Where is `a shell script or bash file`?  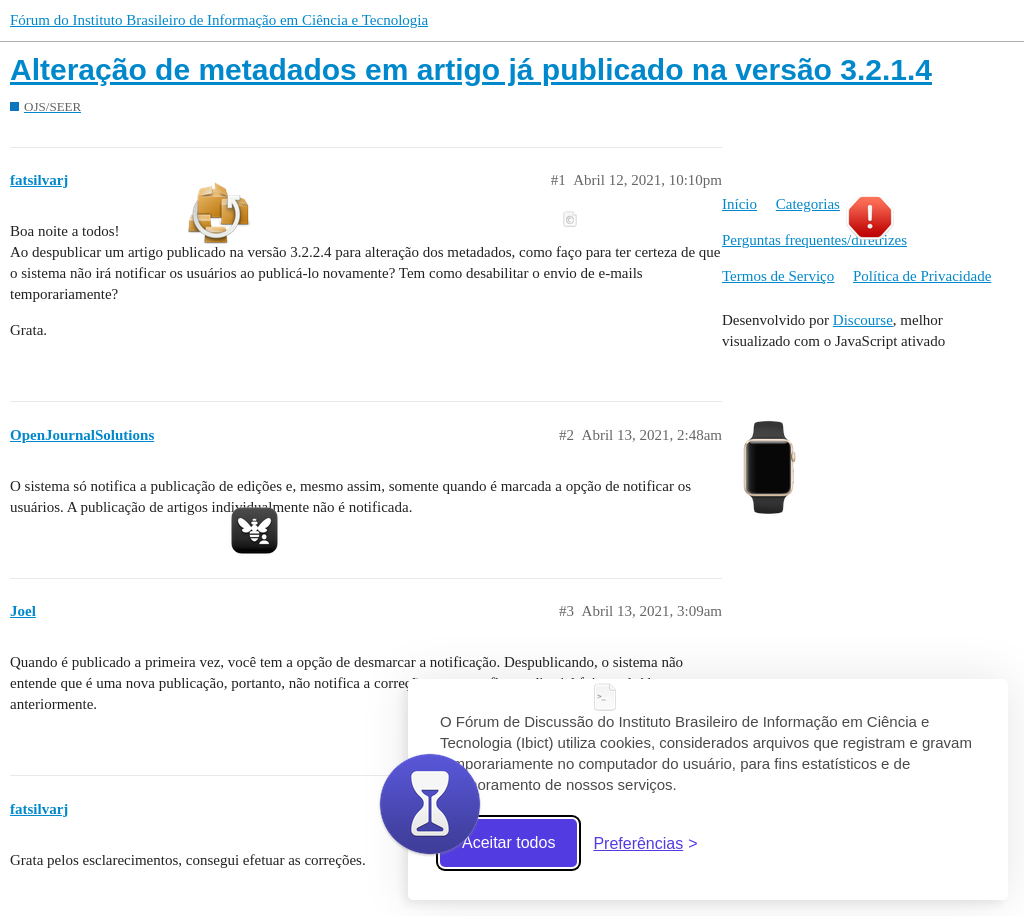
a shell script or bash file is located at coordinates (605, 697).